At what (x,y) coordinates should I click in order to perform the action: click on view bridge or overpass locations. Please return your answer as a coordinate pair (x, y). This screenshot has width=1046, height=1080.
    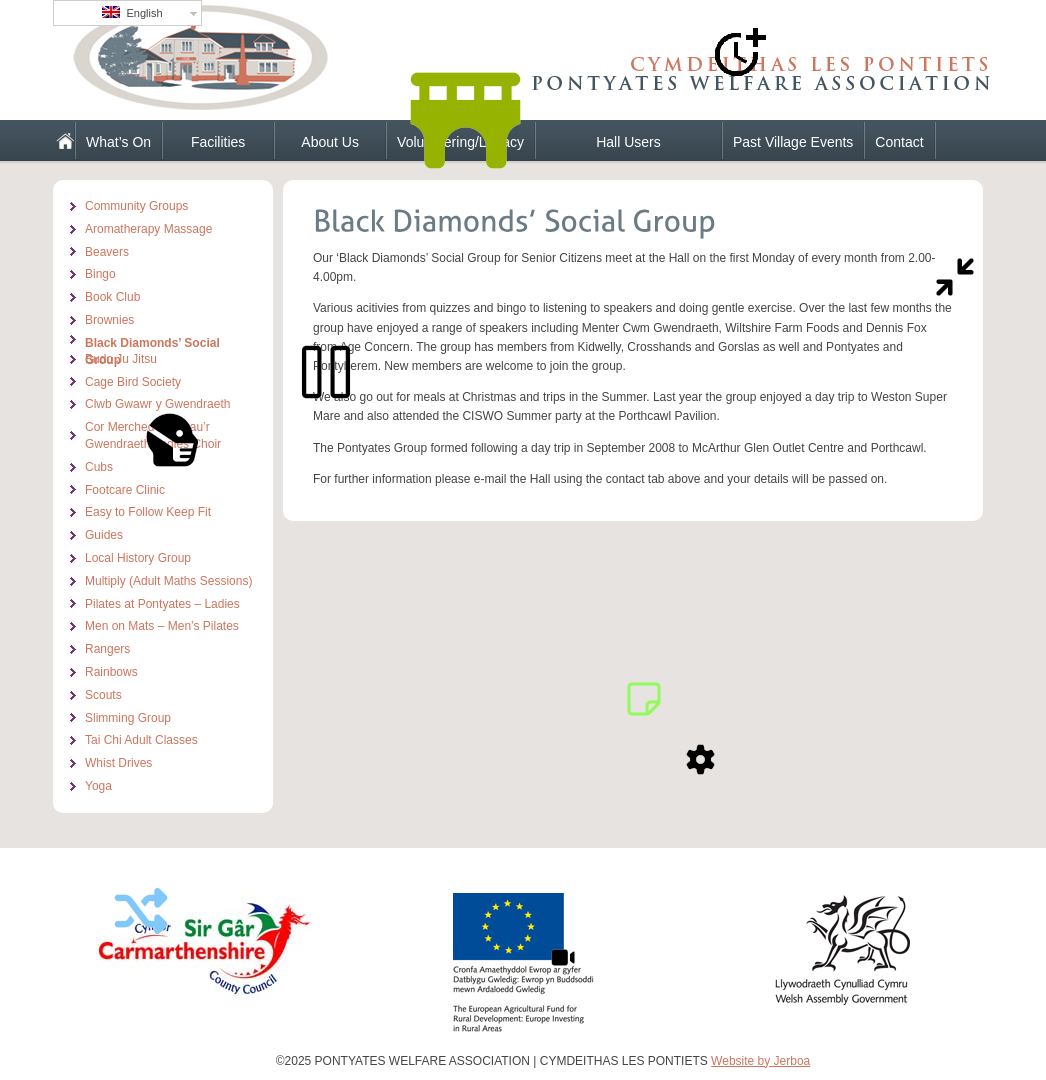
    Looking at the image, I should click on (465, 120).